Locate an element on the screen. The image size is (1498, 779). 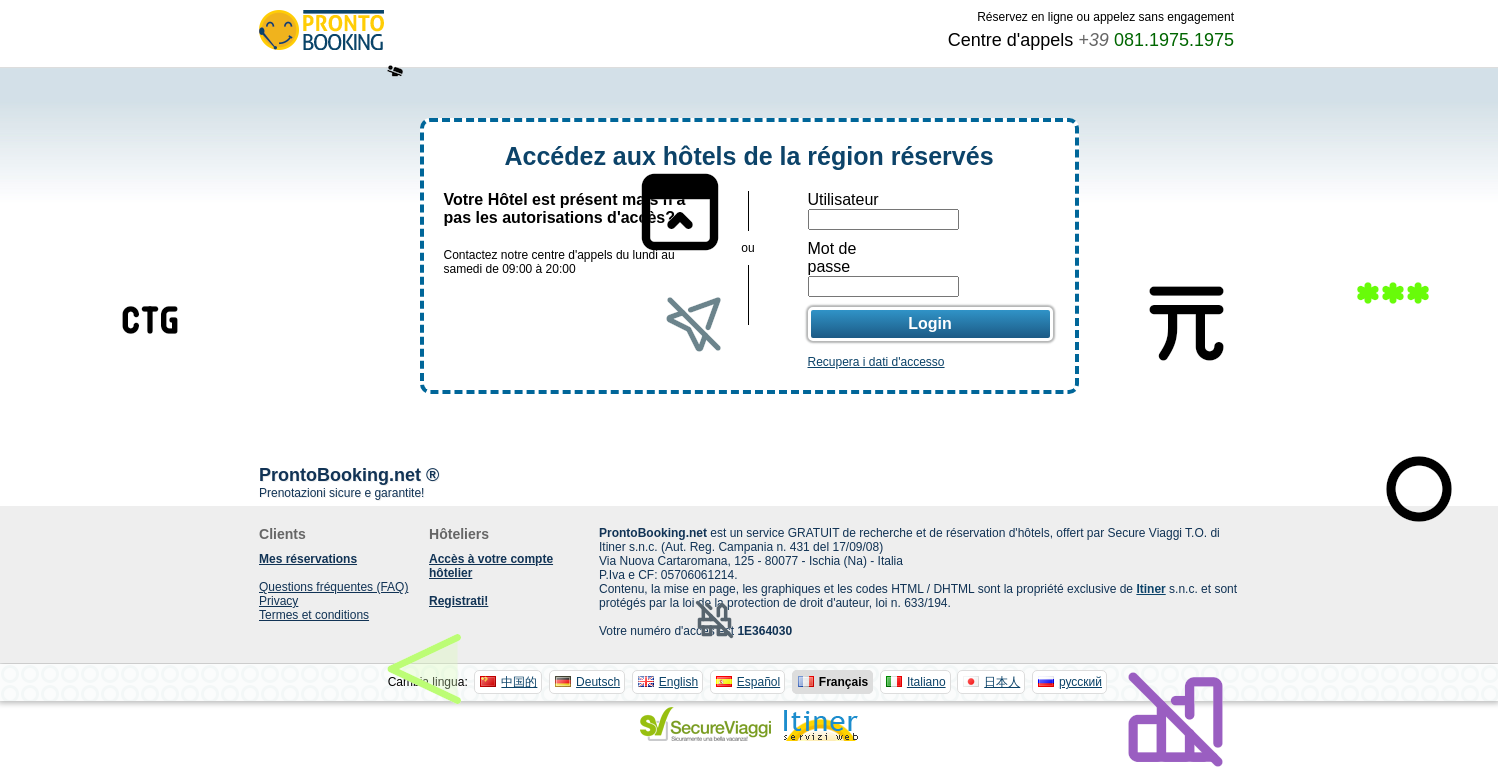
indicates a lie-flat or angled seat option on a flight is located at coordinates (395, 71).